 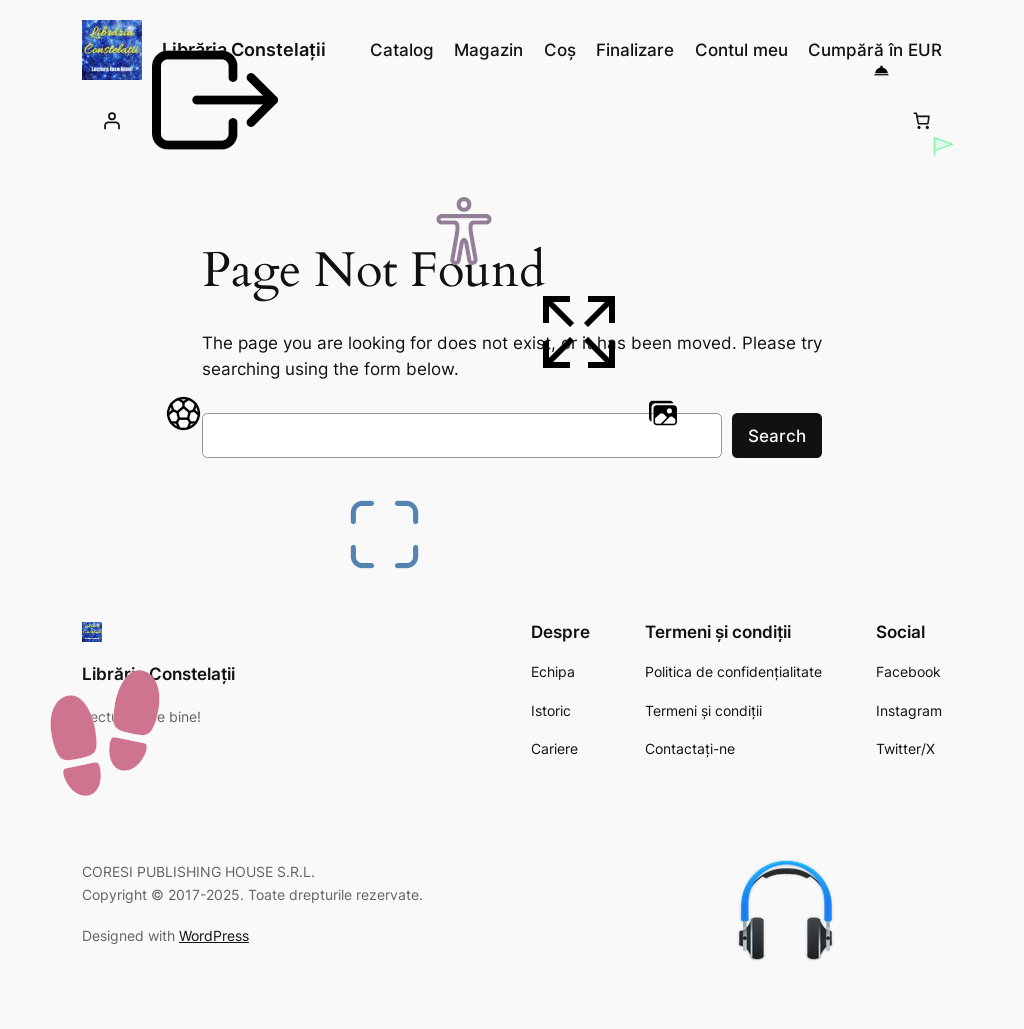 What do you see at coordinates (941, 146) in the screenshot?
I see `flag or mark an item for follow-up` at bounding box center [941, 146].